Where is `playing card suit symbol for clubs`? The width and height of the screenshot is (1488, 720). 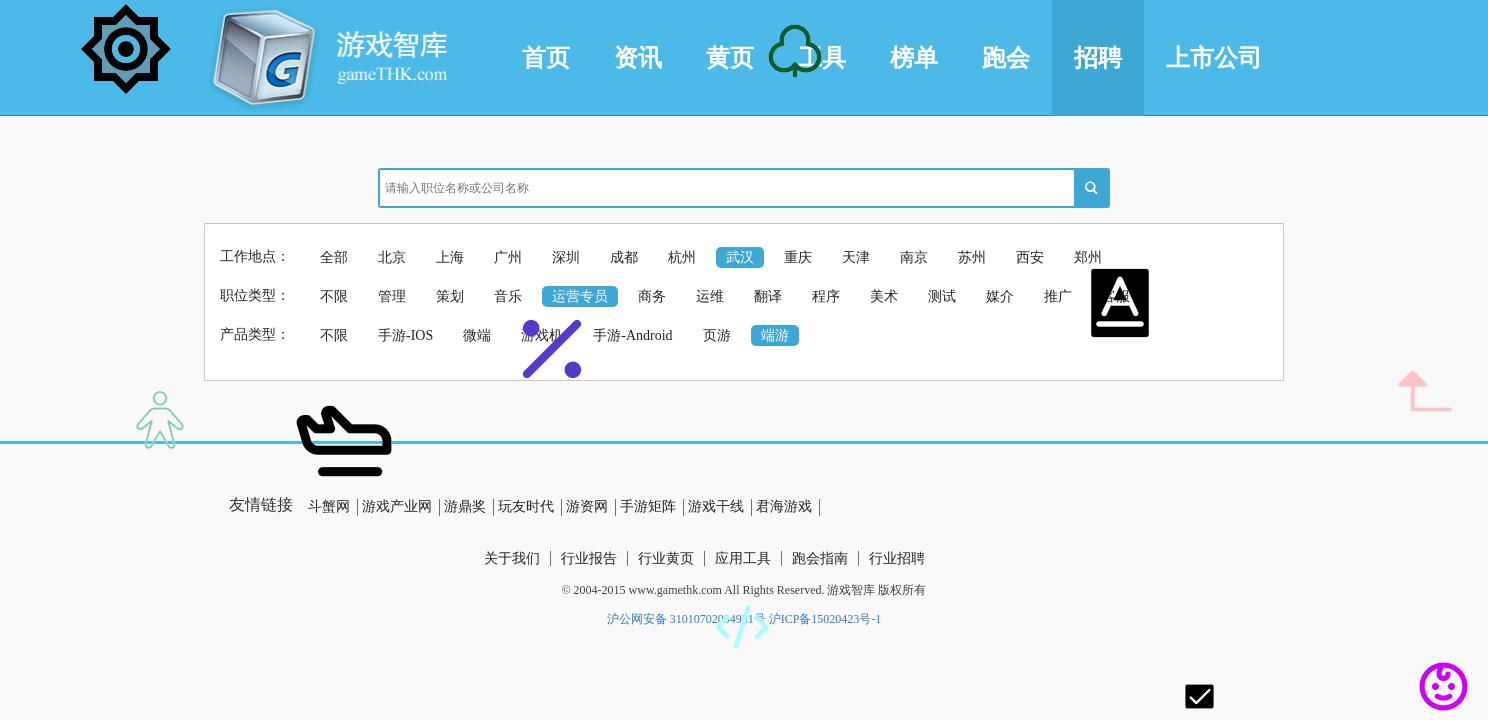
playing card suit symbol for clubs is located at coordinates (795, 51).